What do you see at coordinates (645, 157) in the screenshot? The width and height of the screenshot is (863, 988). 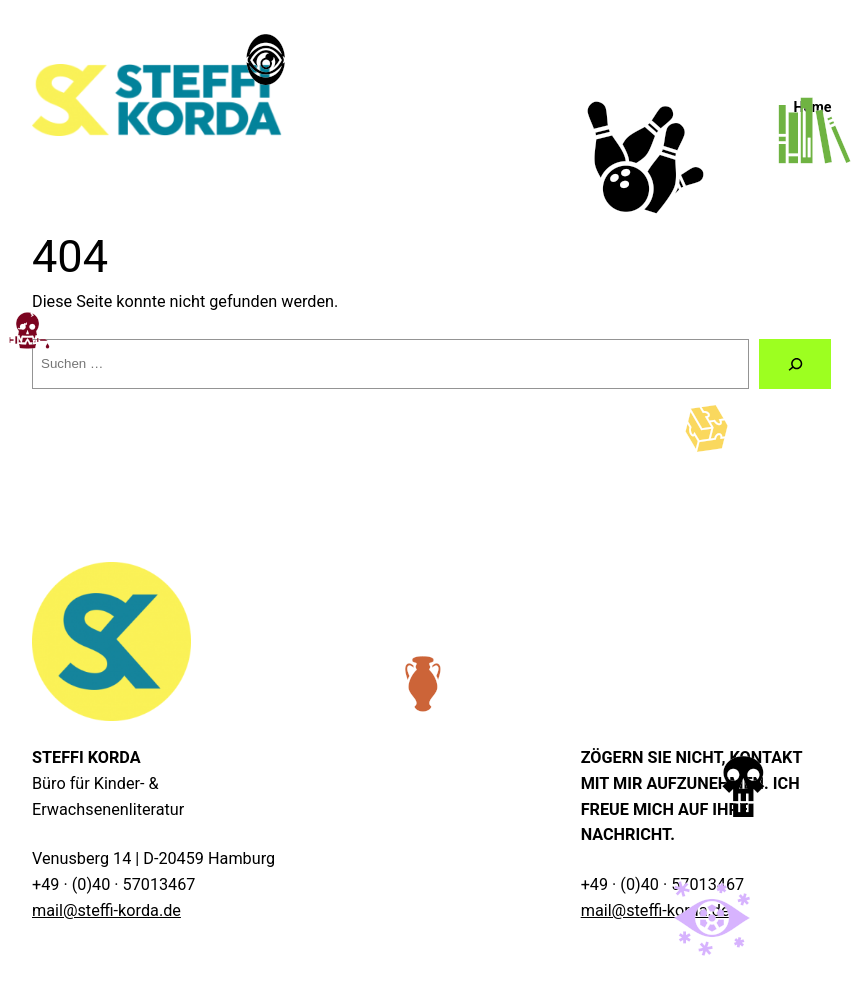 I see `indicates a strike in a bowling game` at bounding box center [645, 157].